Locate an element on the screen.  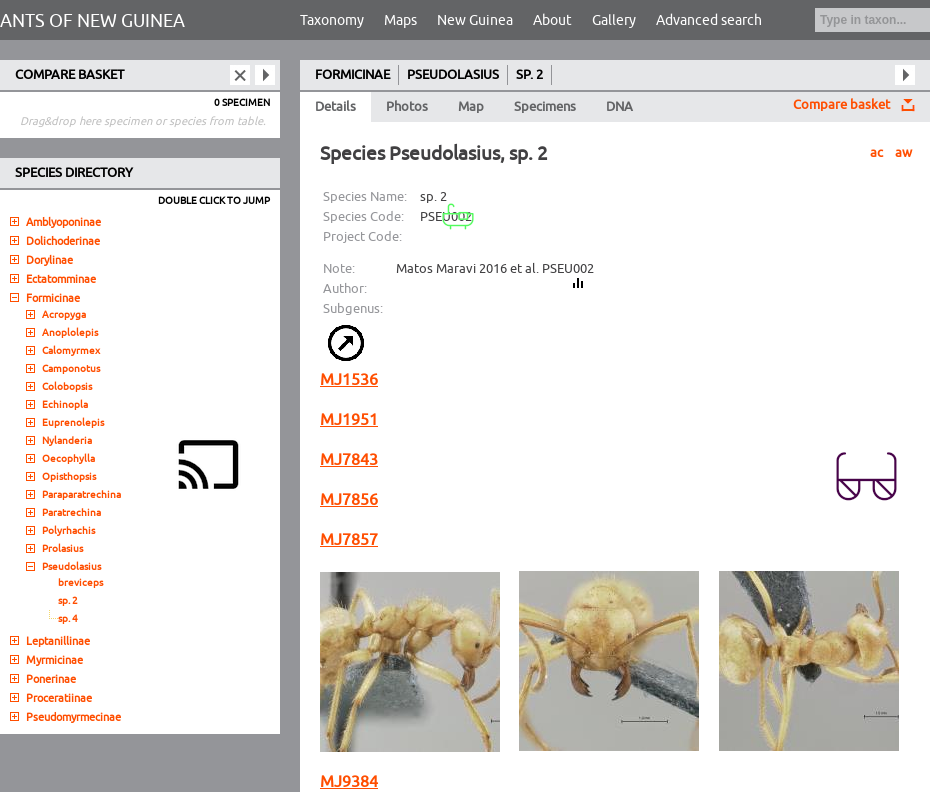
cast screen to an external display is located at coordinates (208, 464).